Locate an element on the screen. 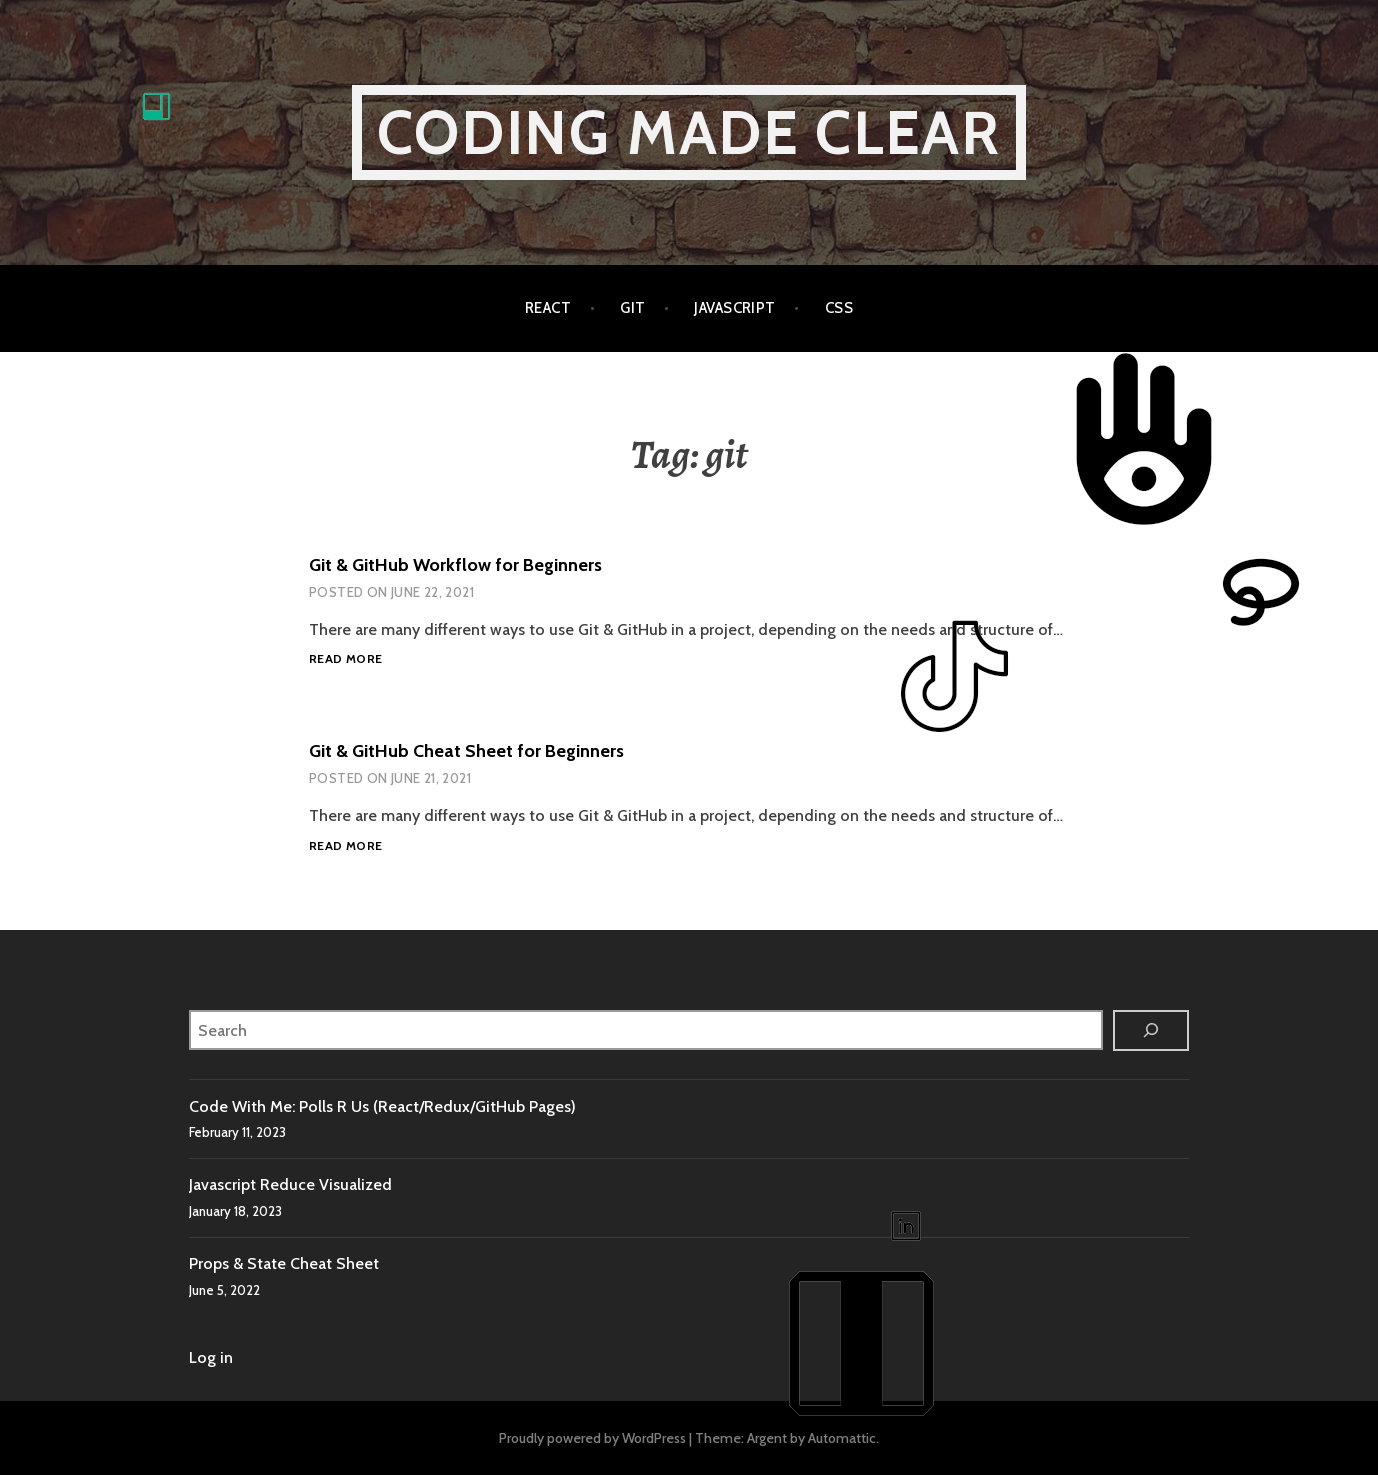 This screenshot has width=1378, height=1475. freehand selection tool is located at coordinates (1261, 589).